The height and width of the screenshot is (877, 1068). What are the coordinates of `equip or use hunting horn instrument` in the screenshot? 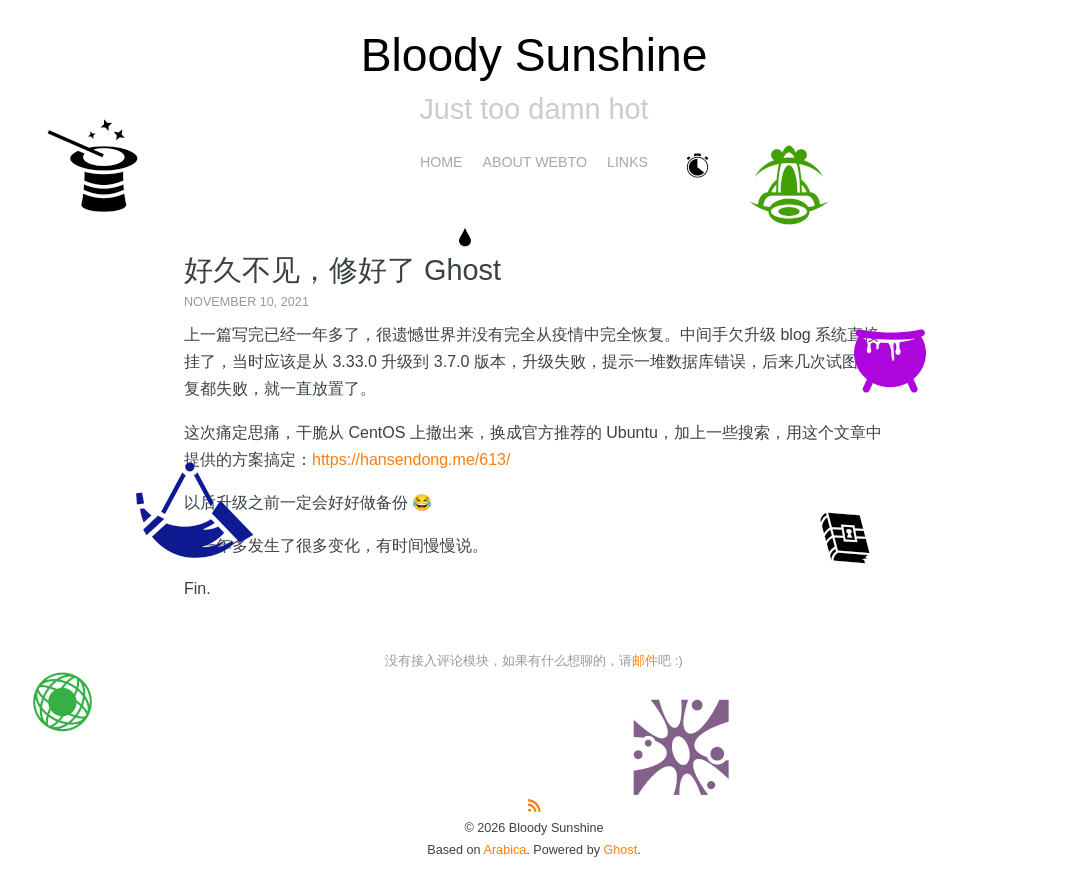 It's located at (194, 516).